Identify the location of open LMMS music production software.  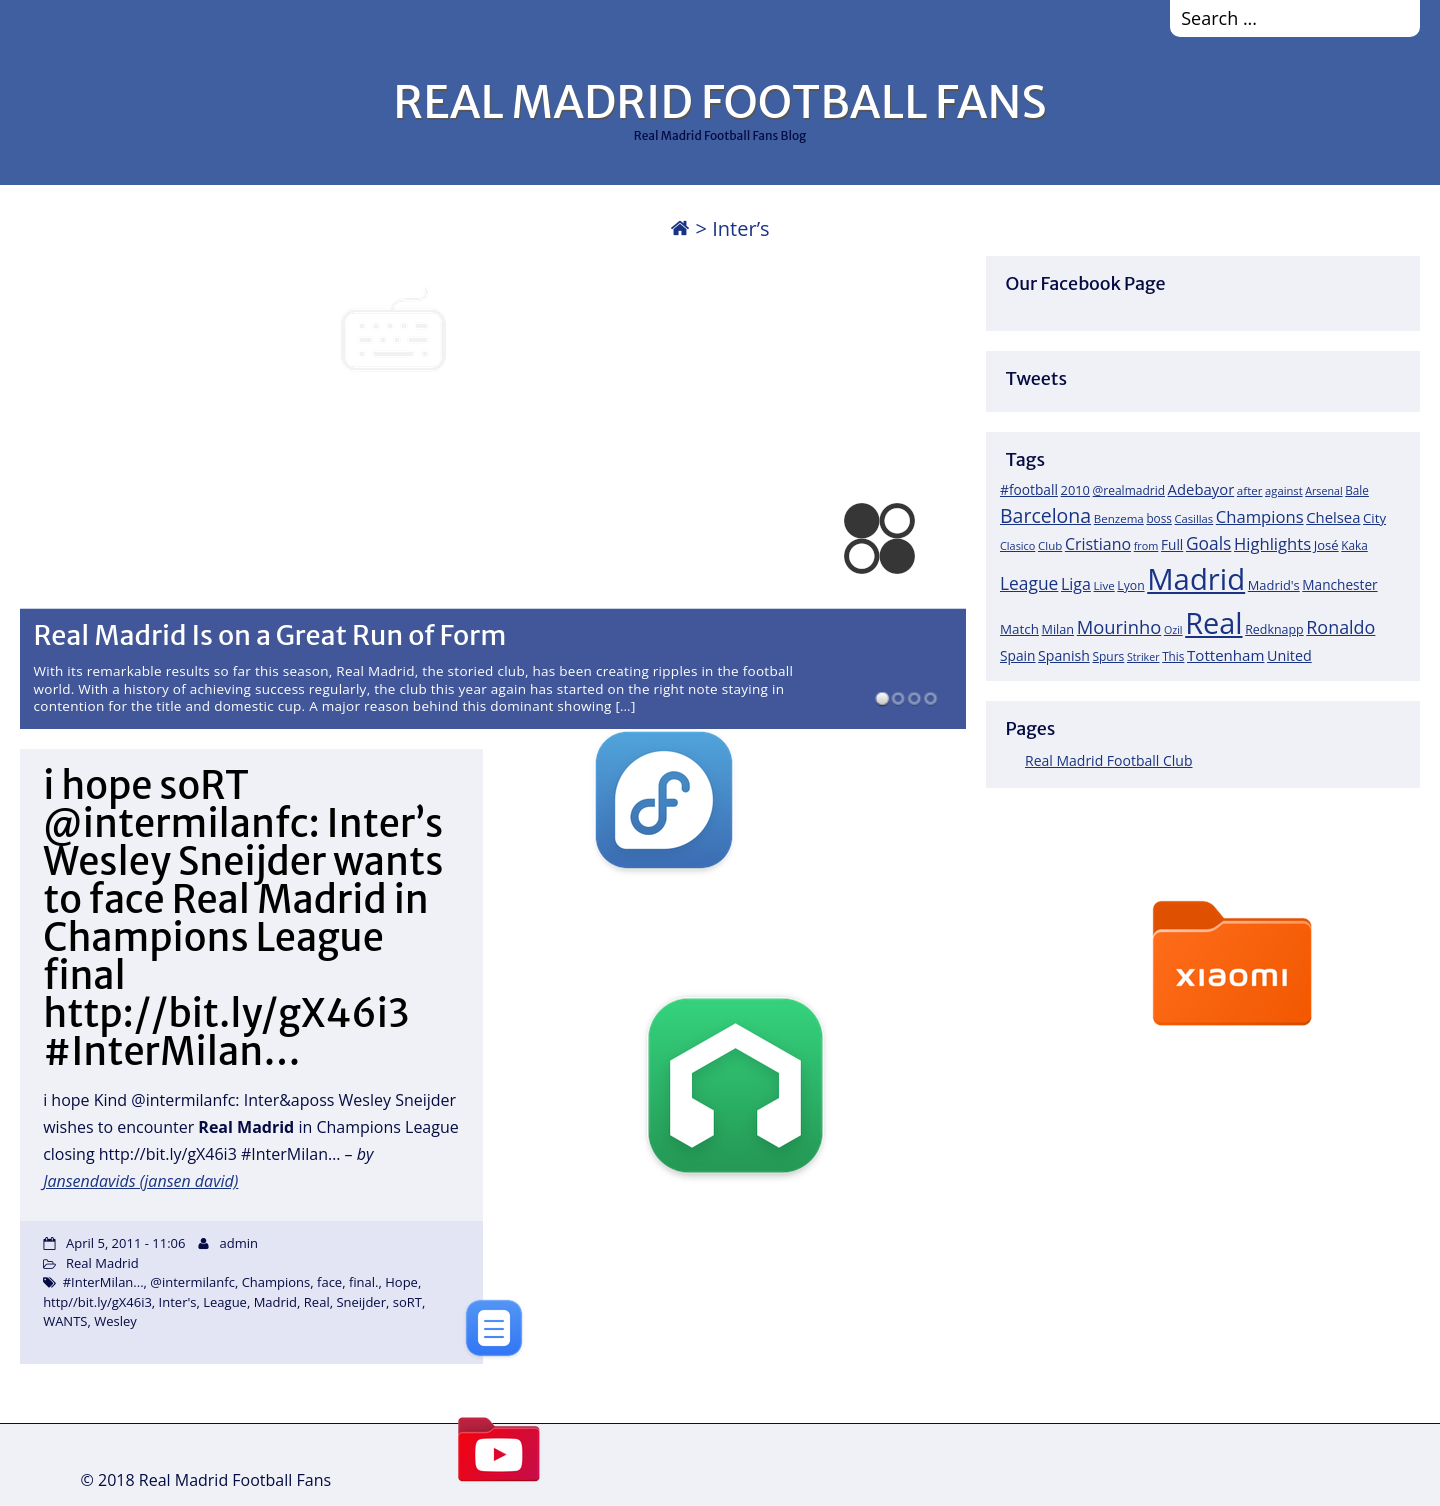
(735, 1085).